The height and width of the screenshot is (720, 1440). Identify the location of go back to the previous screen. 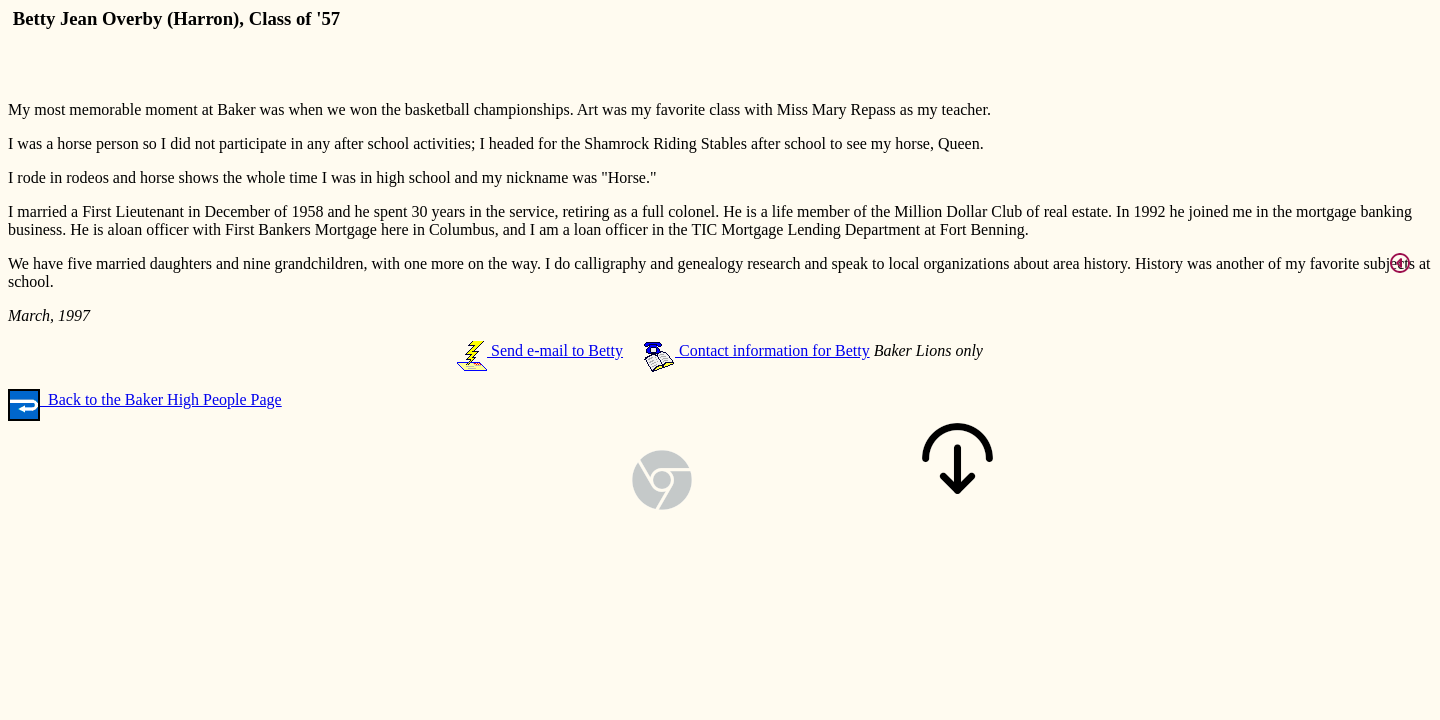
(1400, 263).